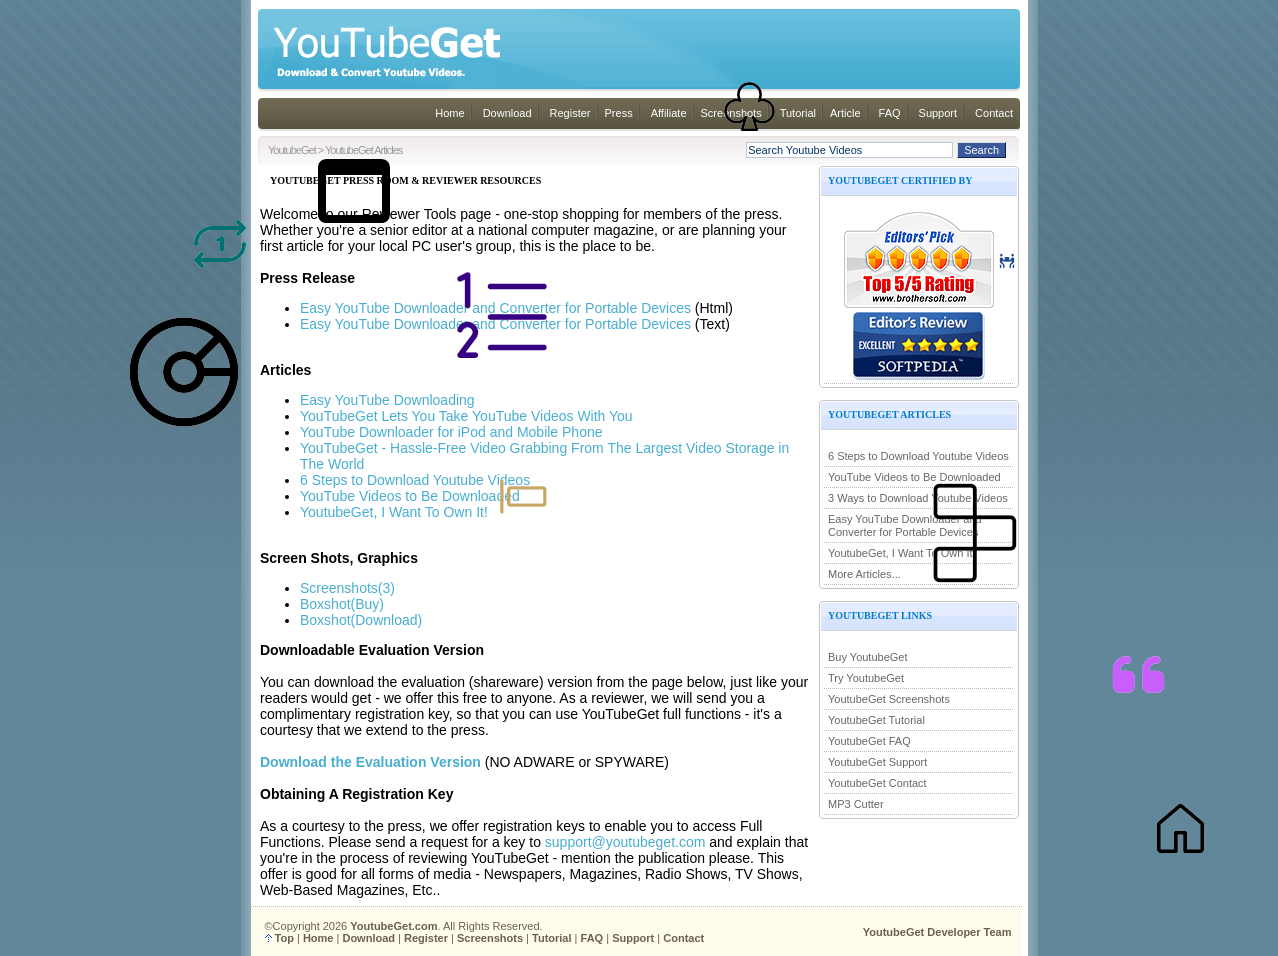  What do you see at coordinates (354, 191) in the screenshot?
I see `open a web browser or web view` at bounding box center [354, 191].